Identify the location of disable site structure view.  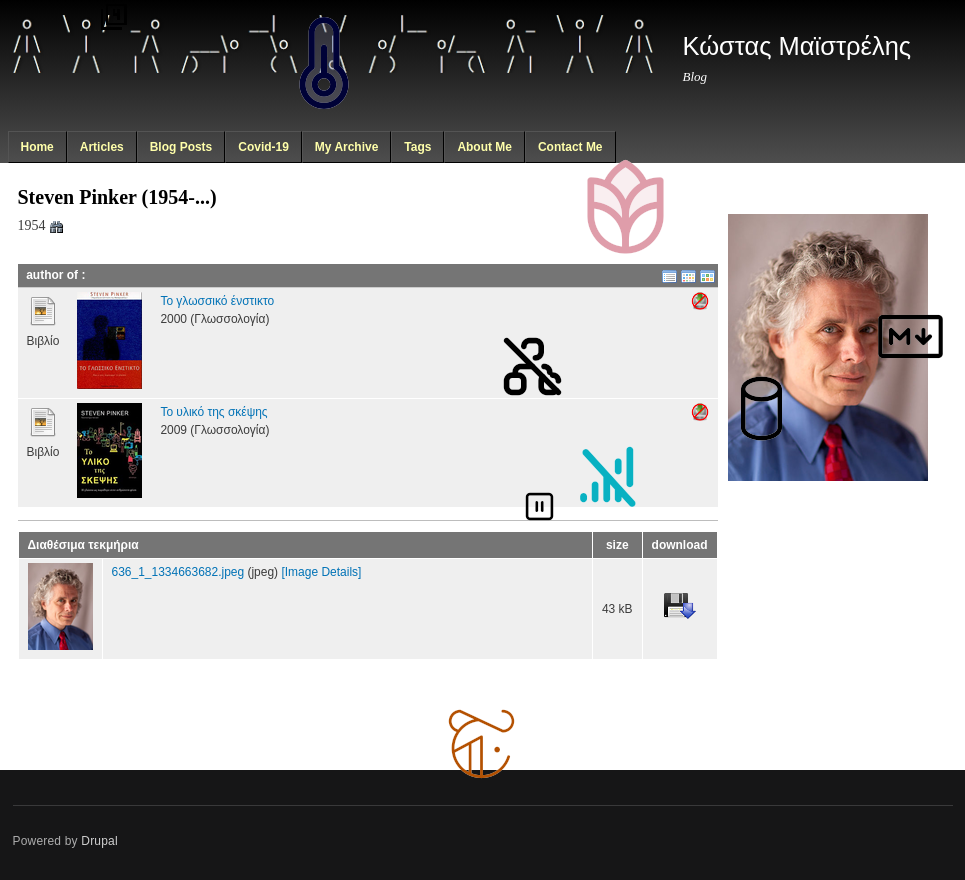
(532, 366).